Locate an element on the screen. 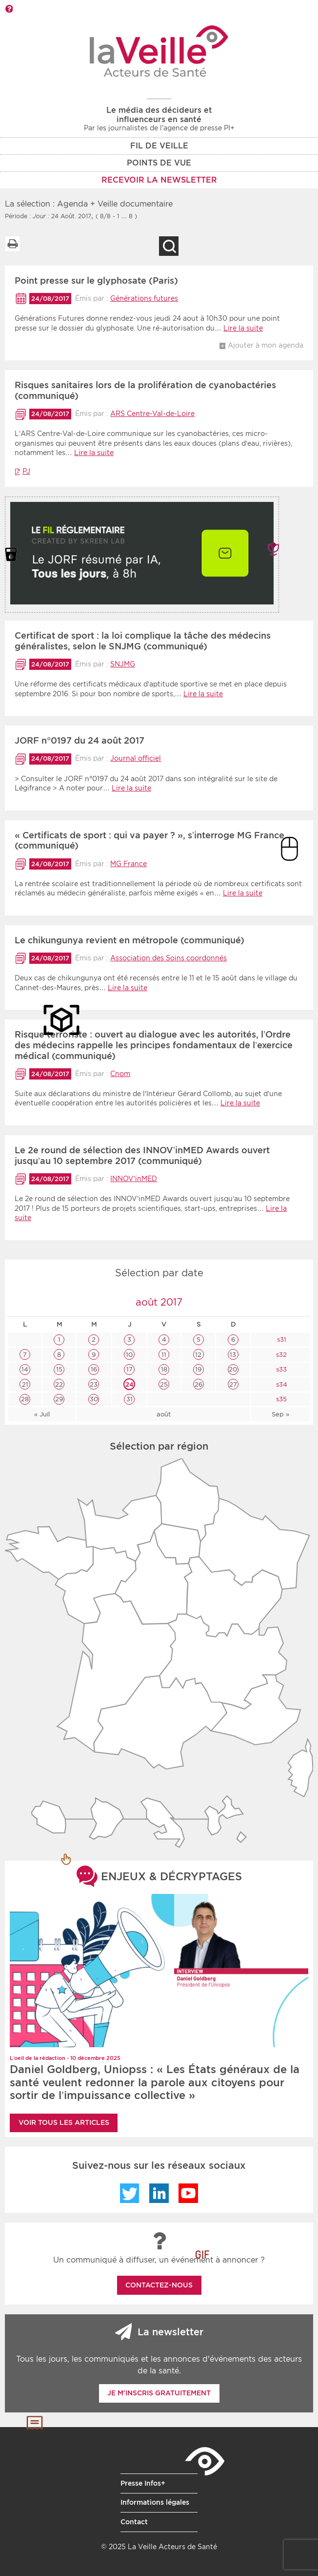  find nearby drink or beverage locations is located at coordinates (11, 554).